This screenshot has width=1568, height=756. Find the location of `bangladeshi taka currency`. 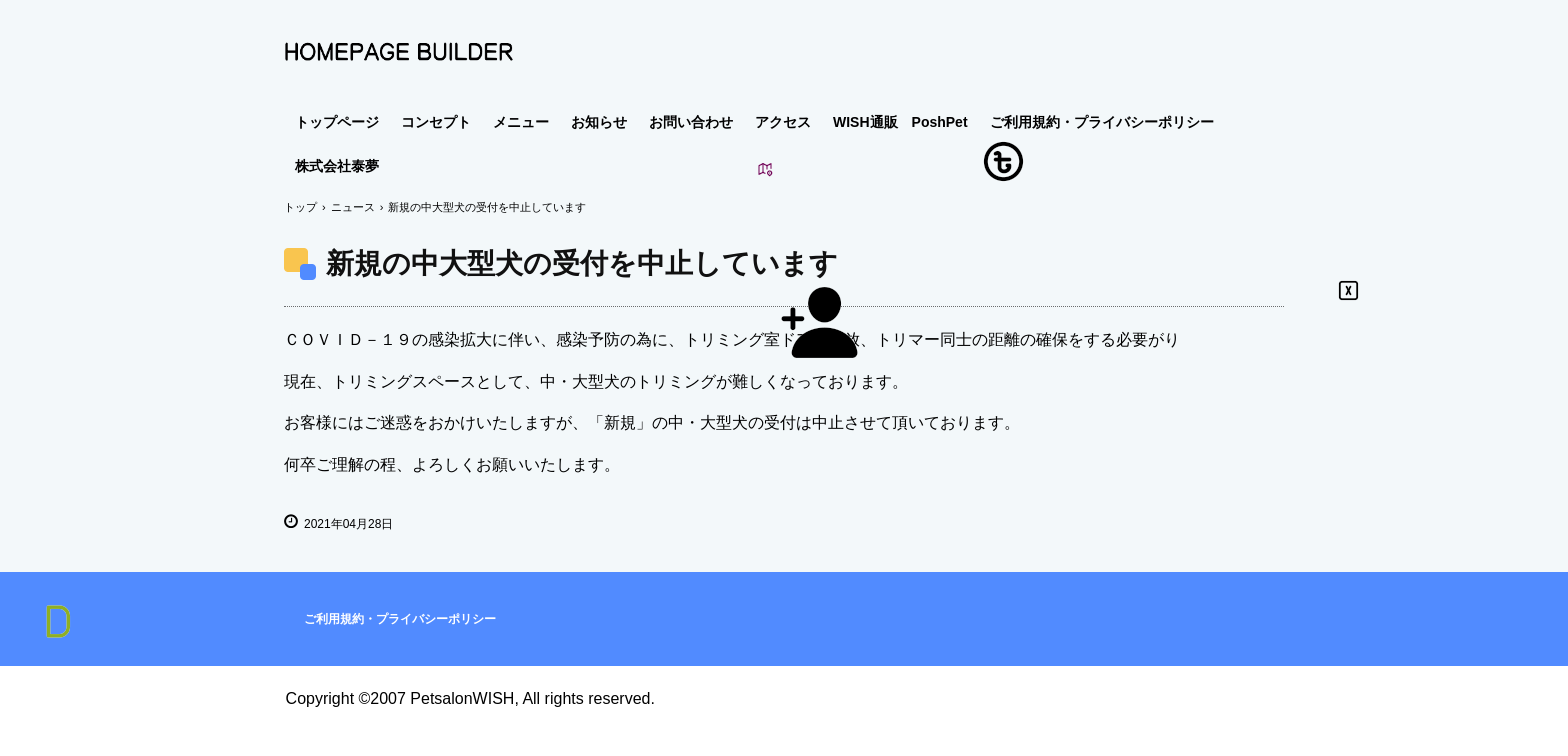

bangladeshi taka currency is located at coordinates (1003, 161).